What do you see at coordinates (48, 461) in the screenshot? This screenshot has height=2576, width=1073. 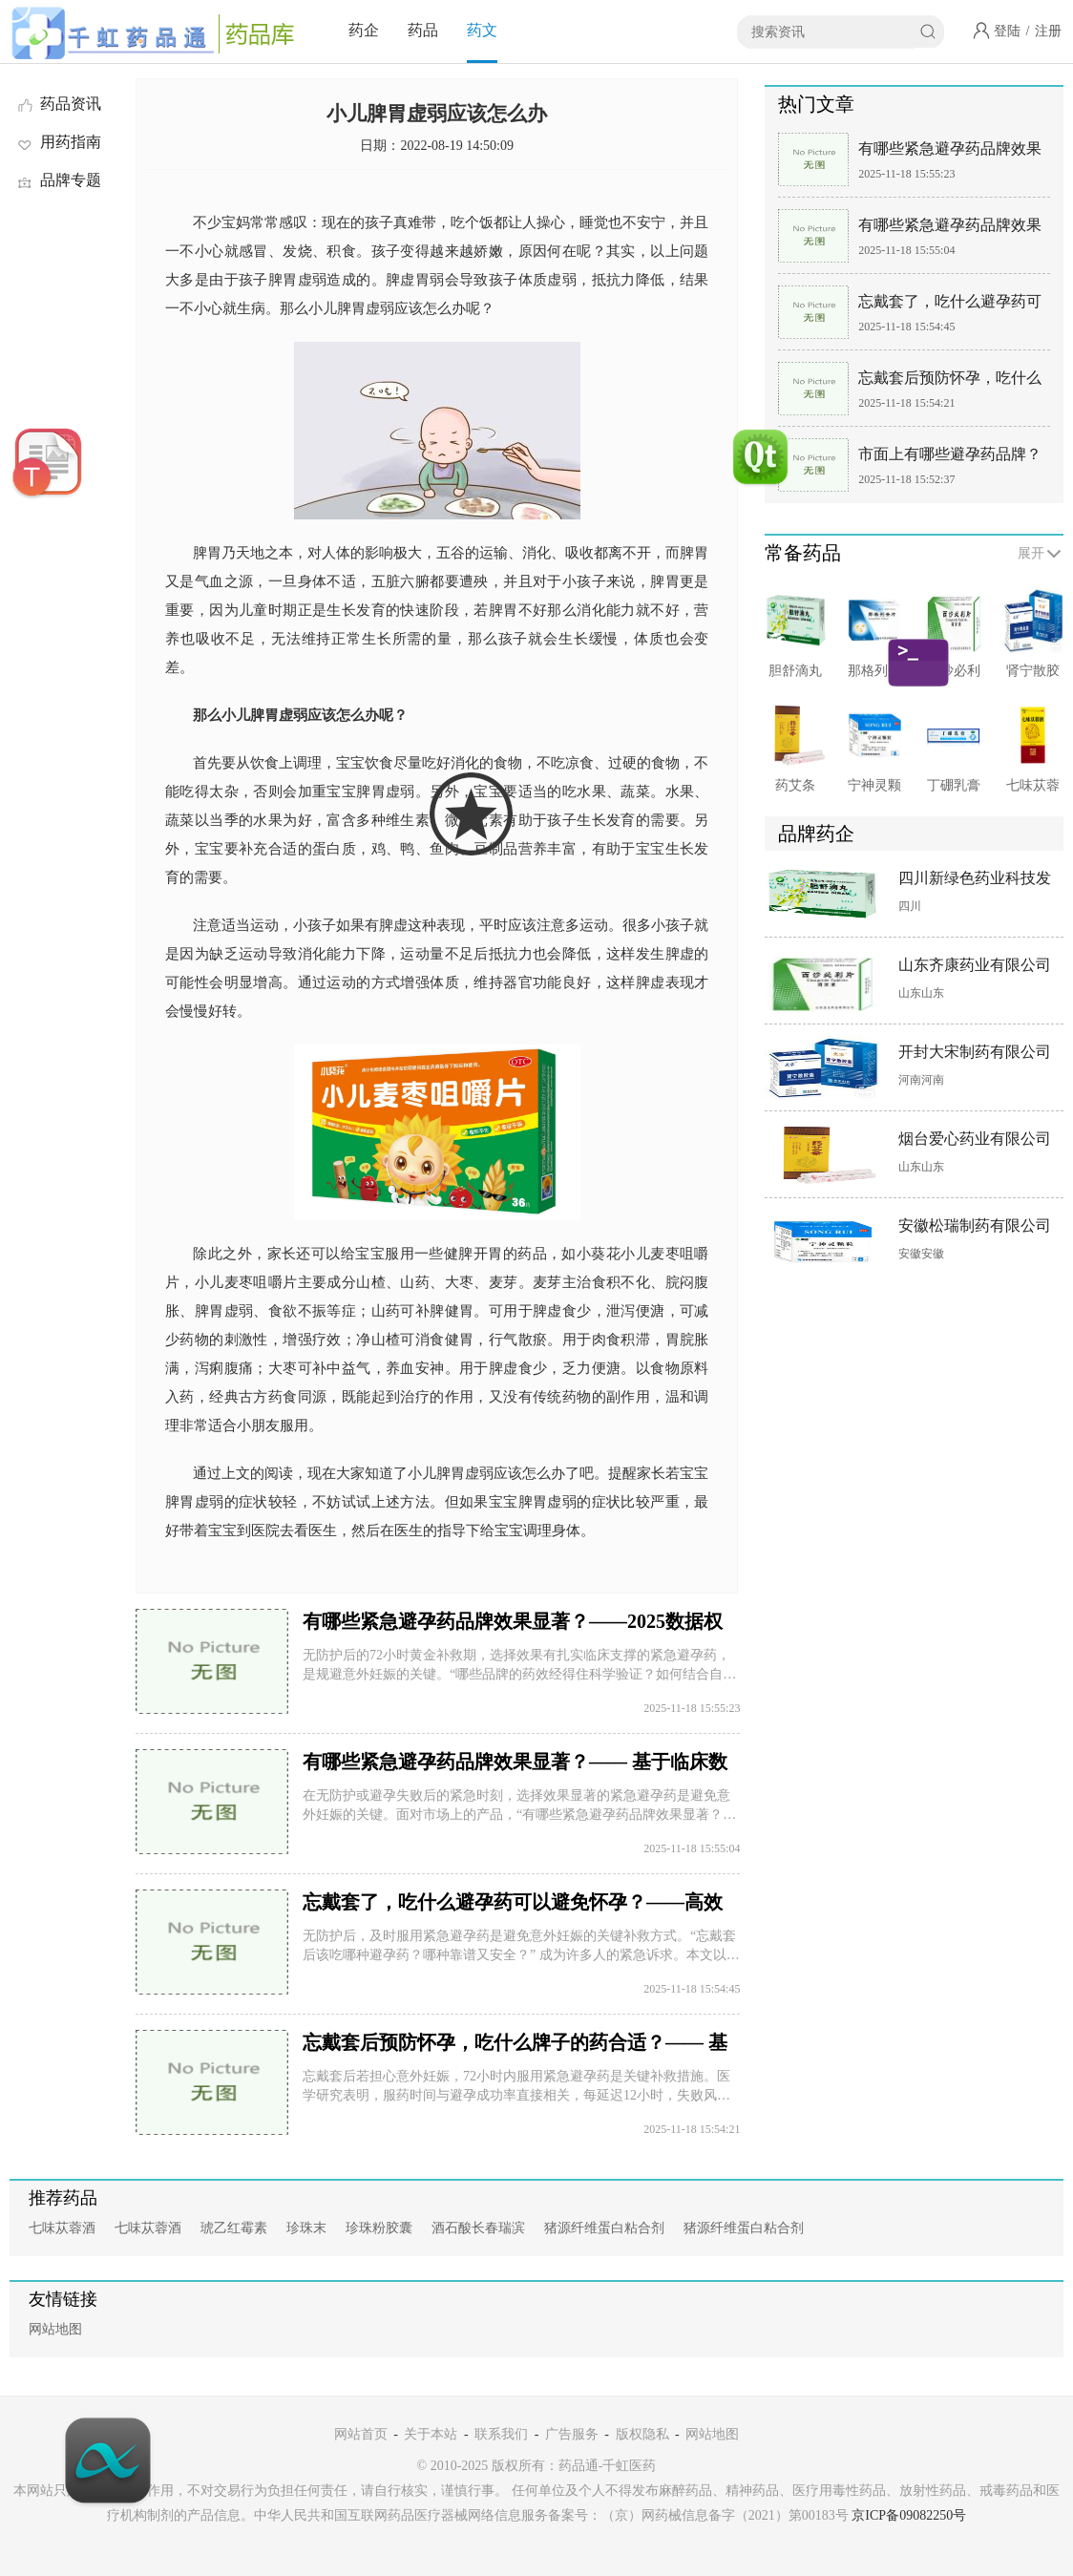 I see `open FreeOffice TextMaker word processor` at bounding box center [48, 461].